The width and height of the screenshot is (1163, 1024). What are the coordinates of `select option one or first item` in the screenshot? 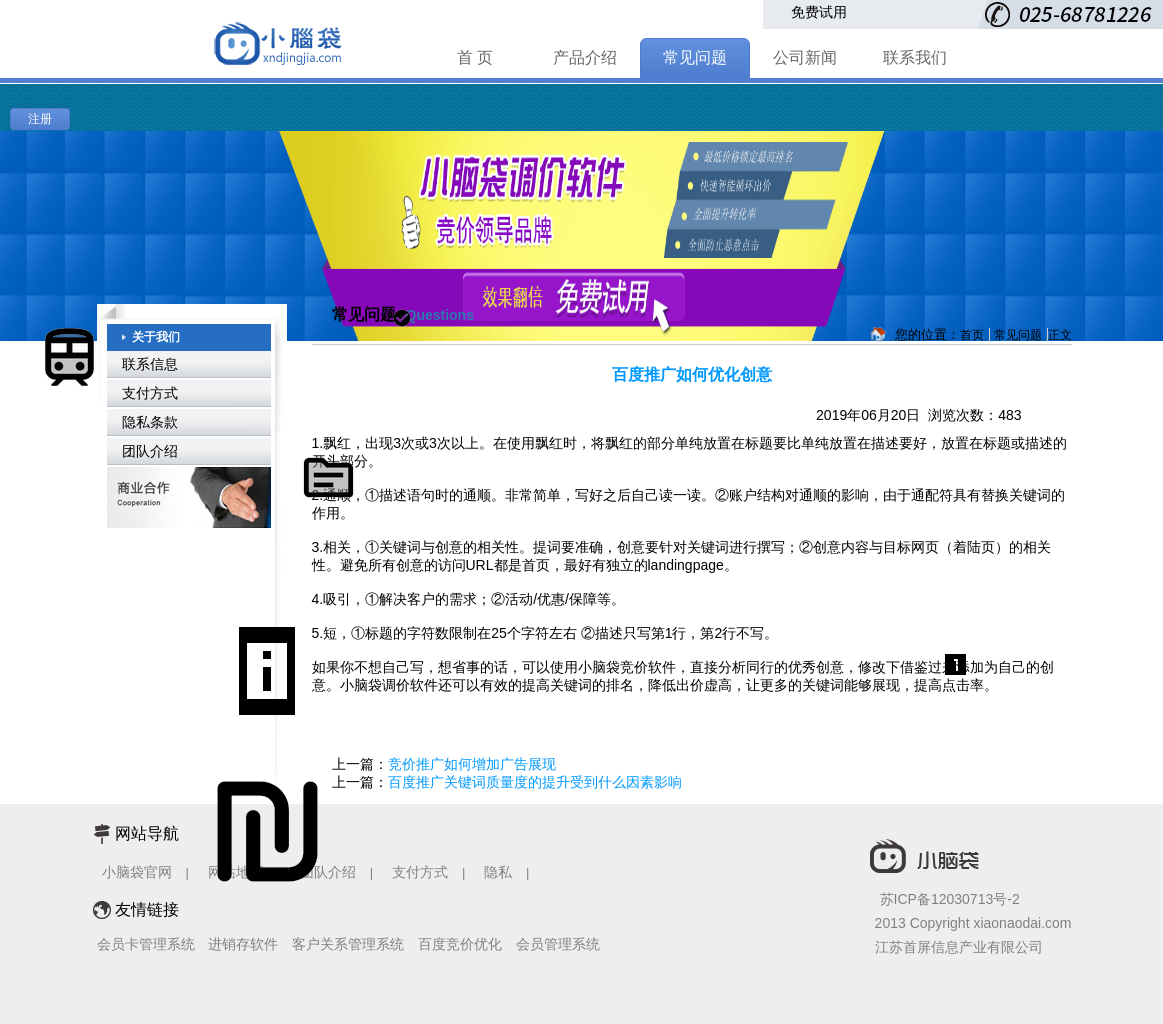 It's located at (956, 665).